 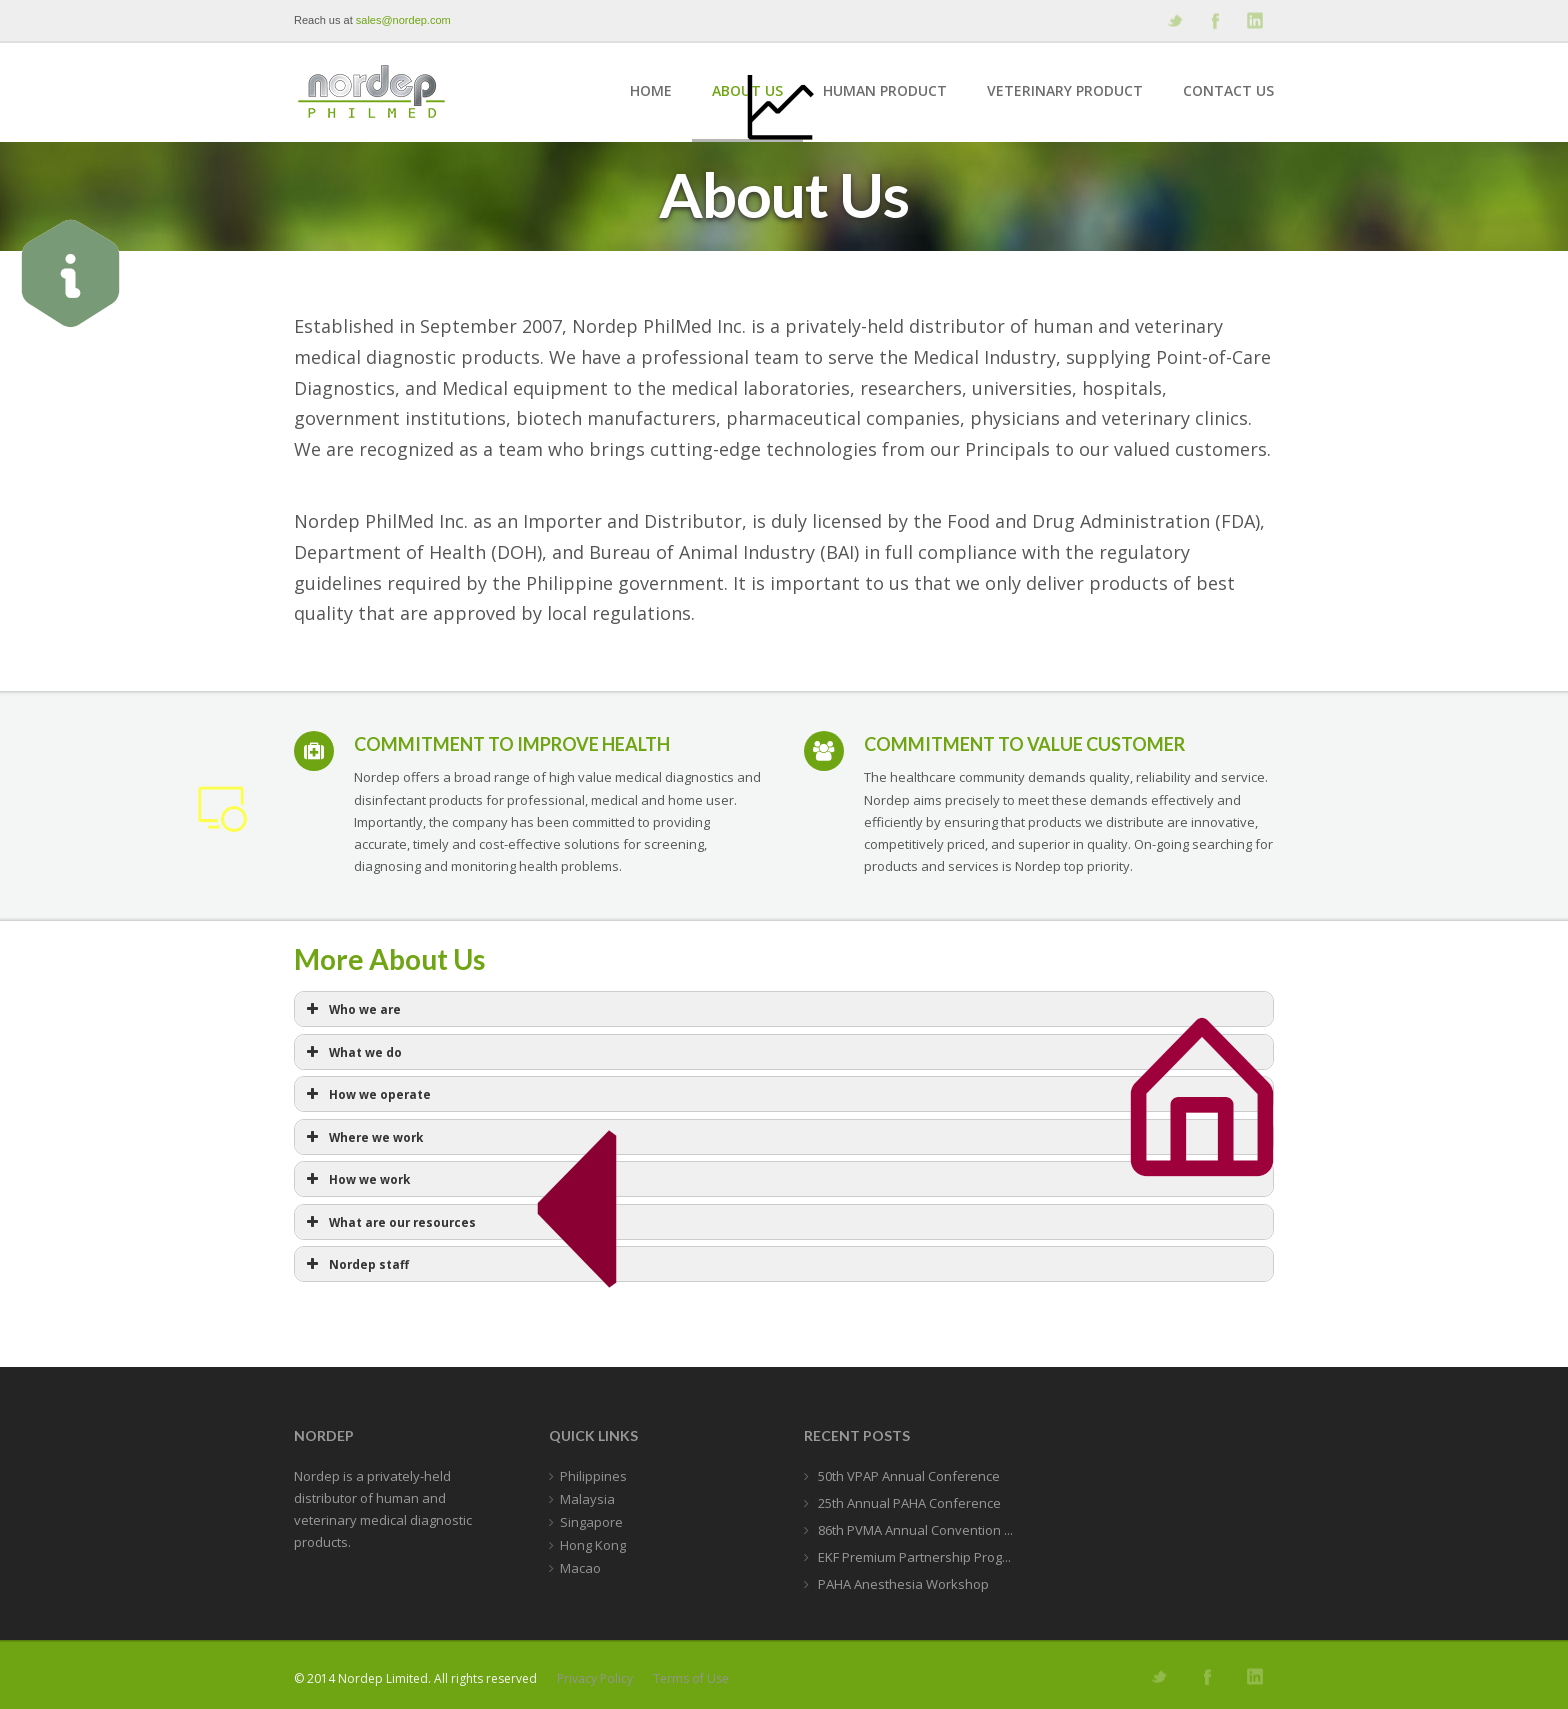 What do you see at coordinates (1202, 1097) in the screenshot?
I see `navigate to home screen` at bounding box center [1202, 1097].